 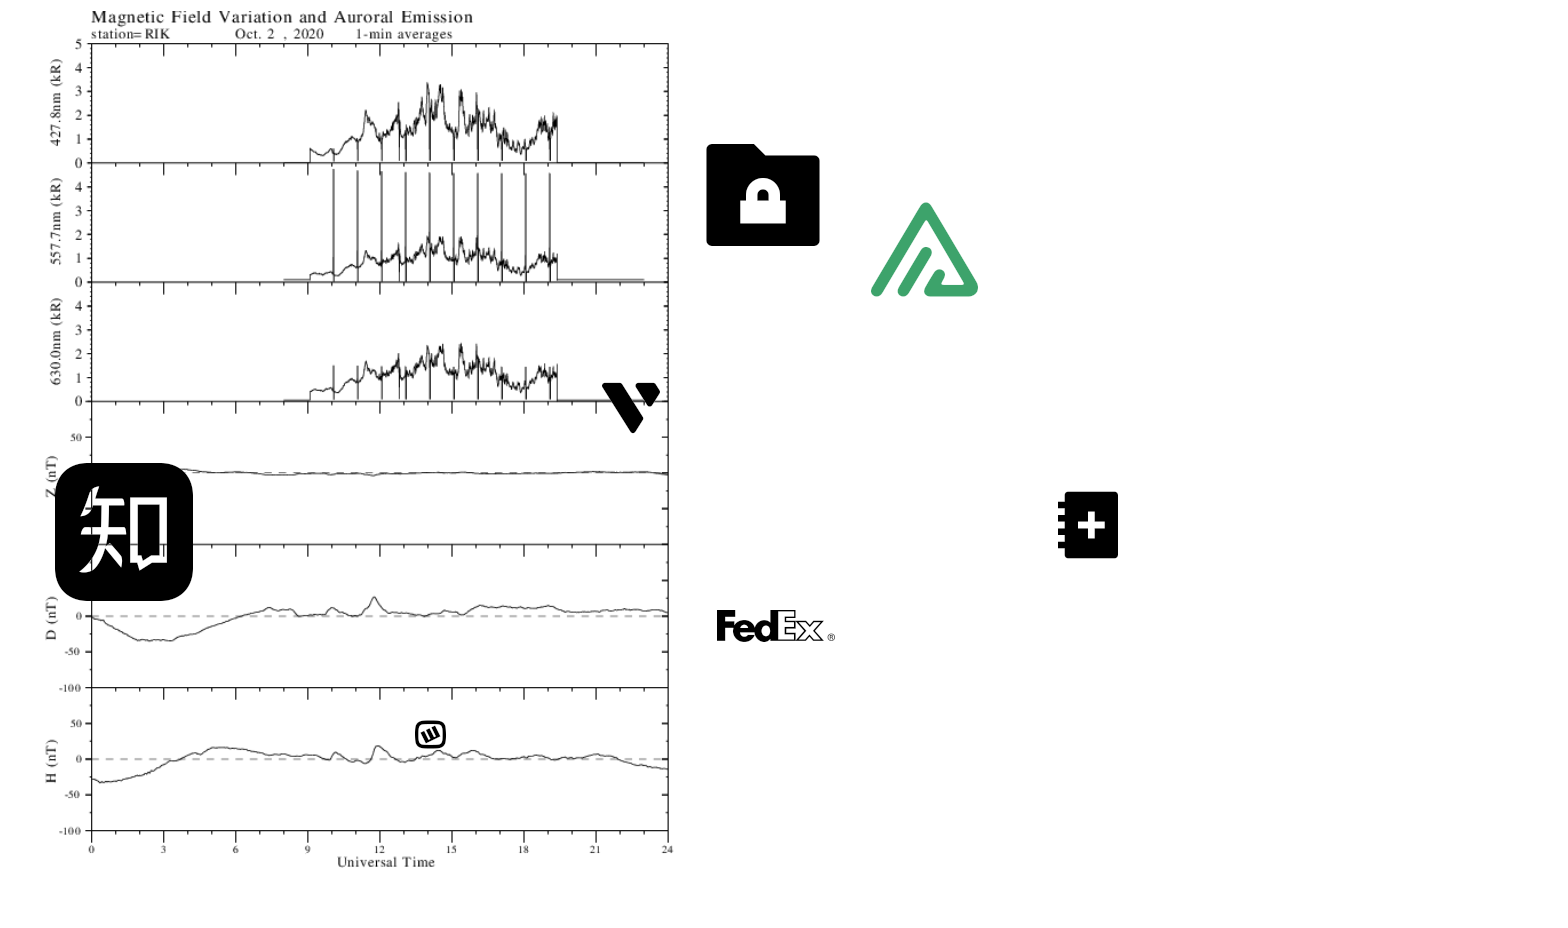 What do you see at coordinates (776, 626) in the screenshot?
I see `open the FedEx shipping app` at bounding box center [776, 626].